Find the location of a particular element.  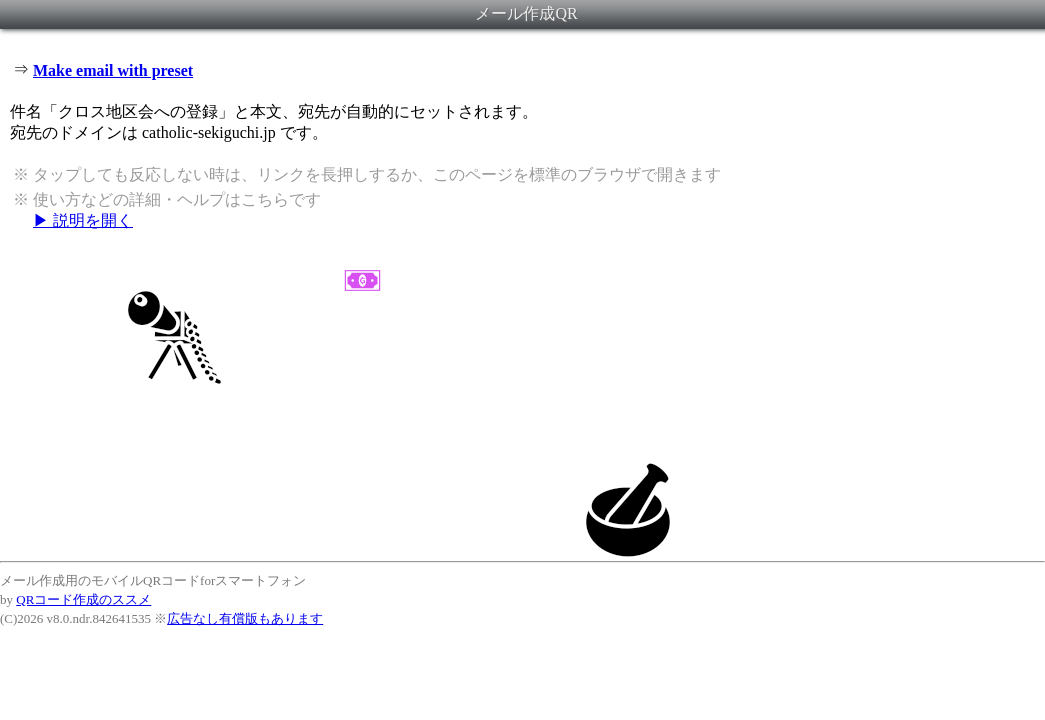

select machine gun weapon in game is located at coordinates (174, 337).